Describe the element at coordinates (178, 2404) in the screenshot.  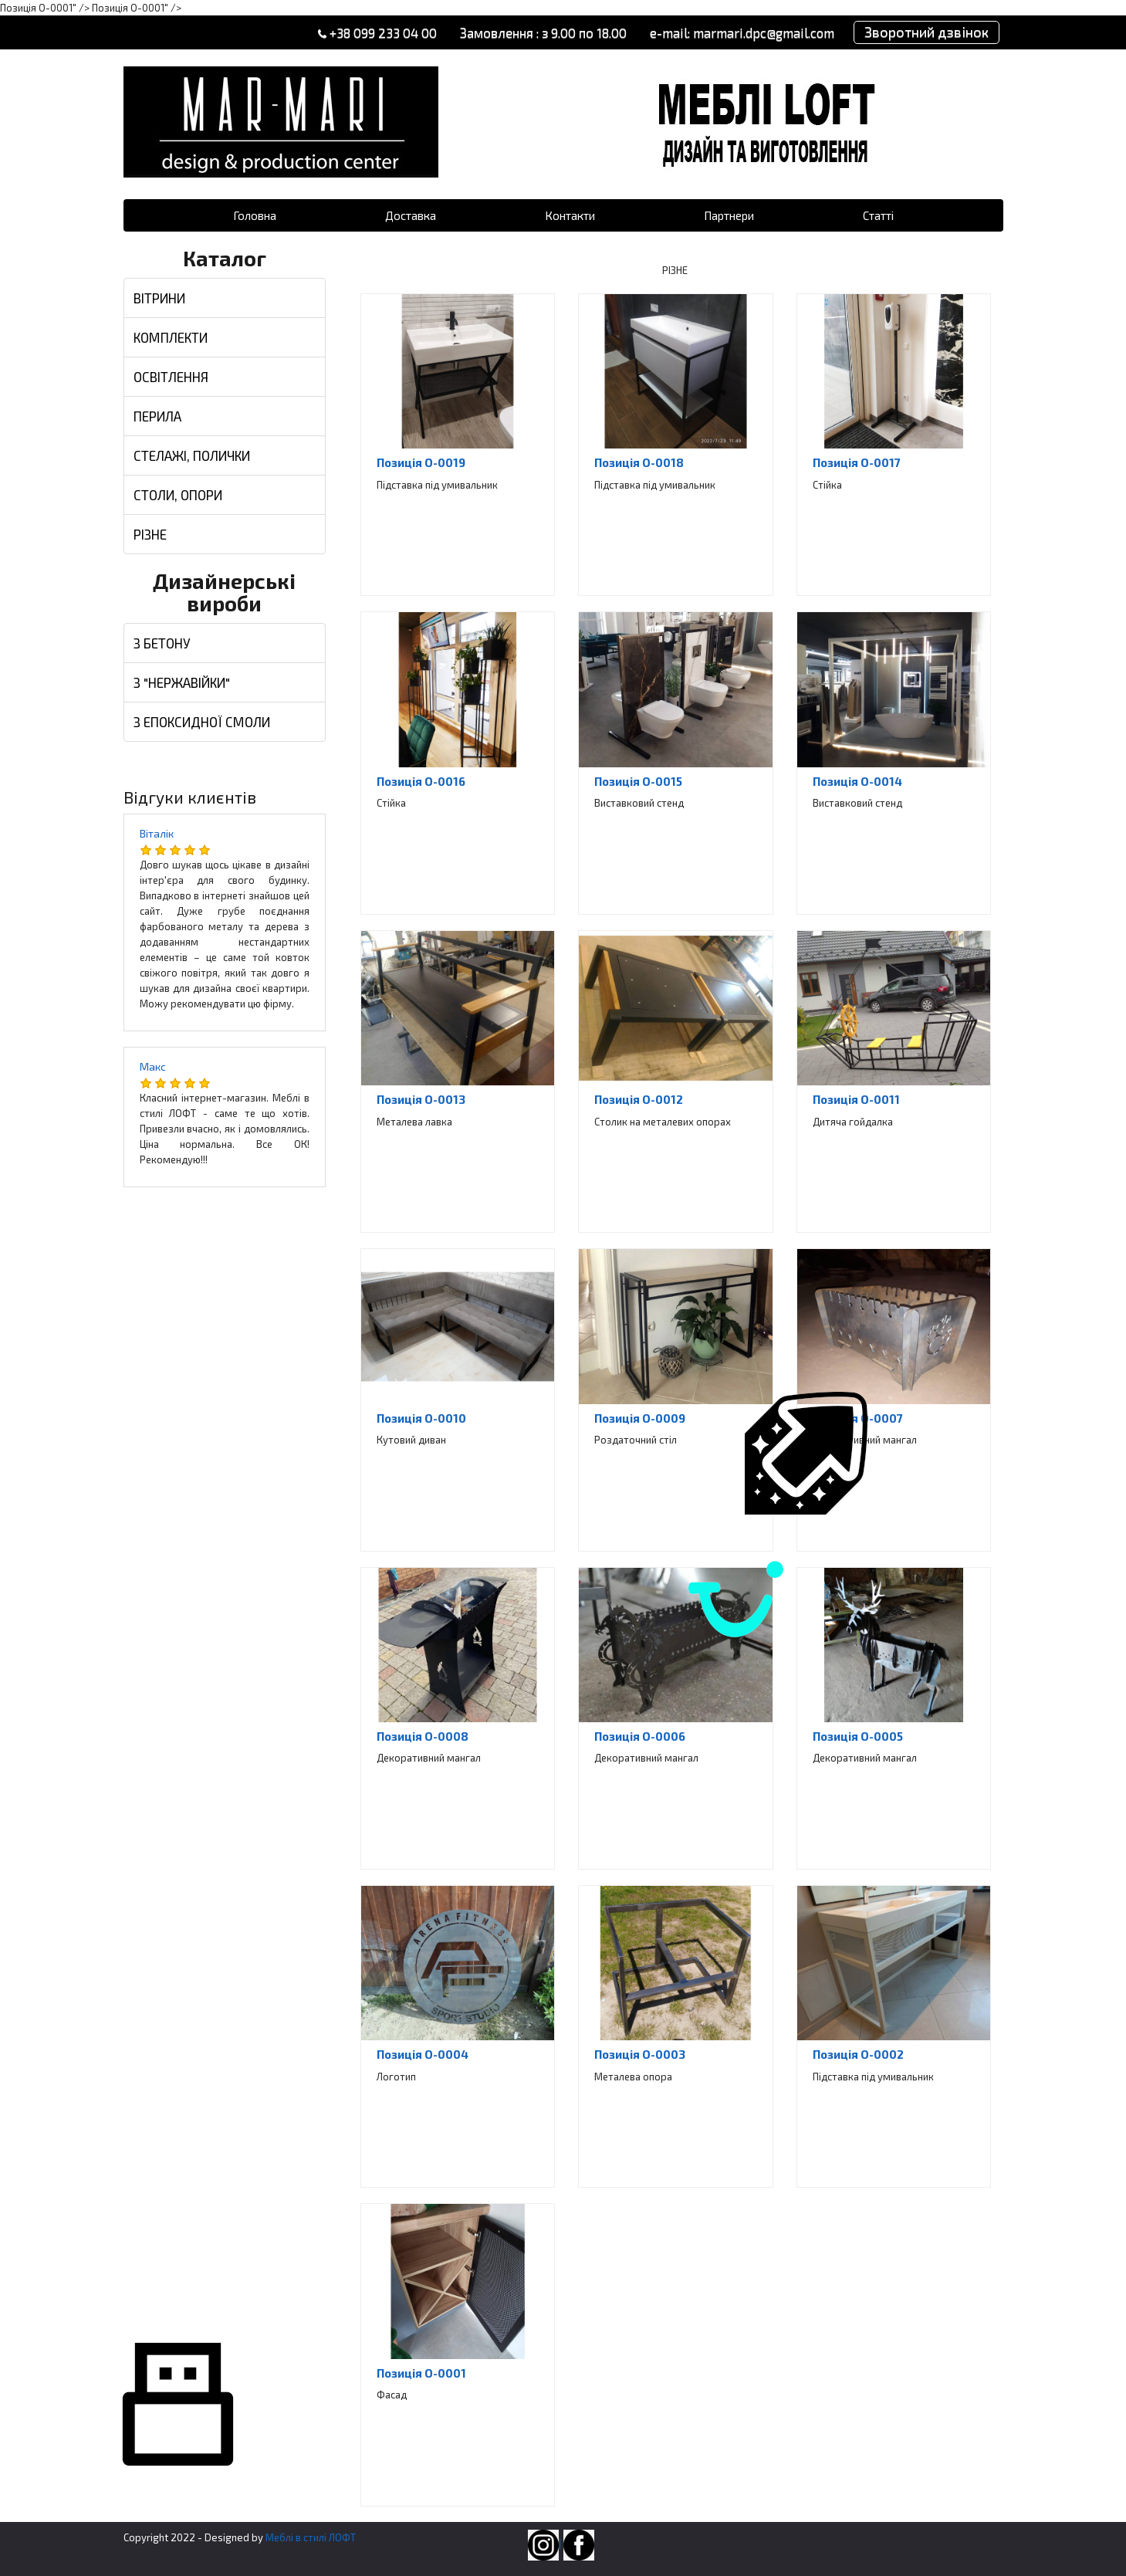
I see `access USB drive or external storage` at that location.